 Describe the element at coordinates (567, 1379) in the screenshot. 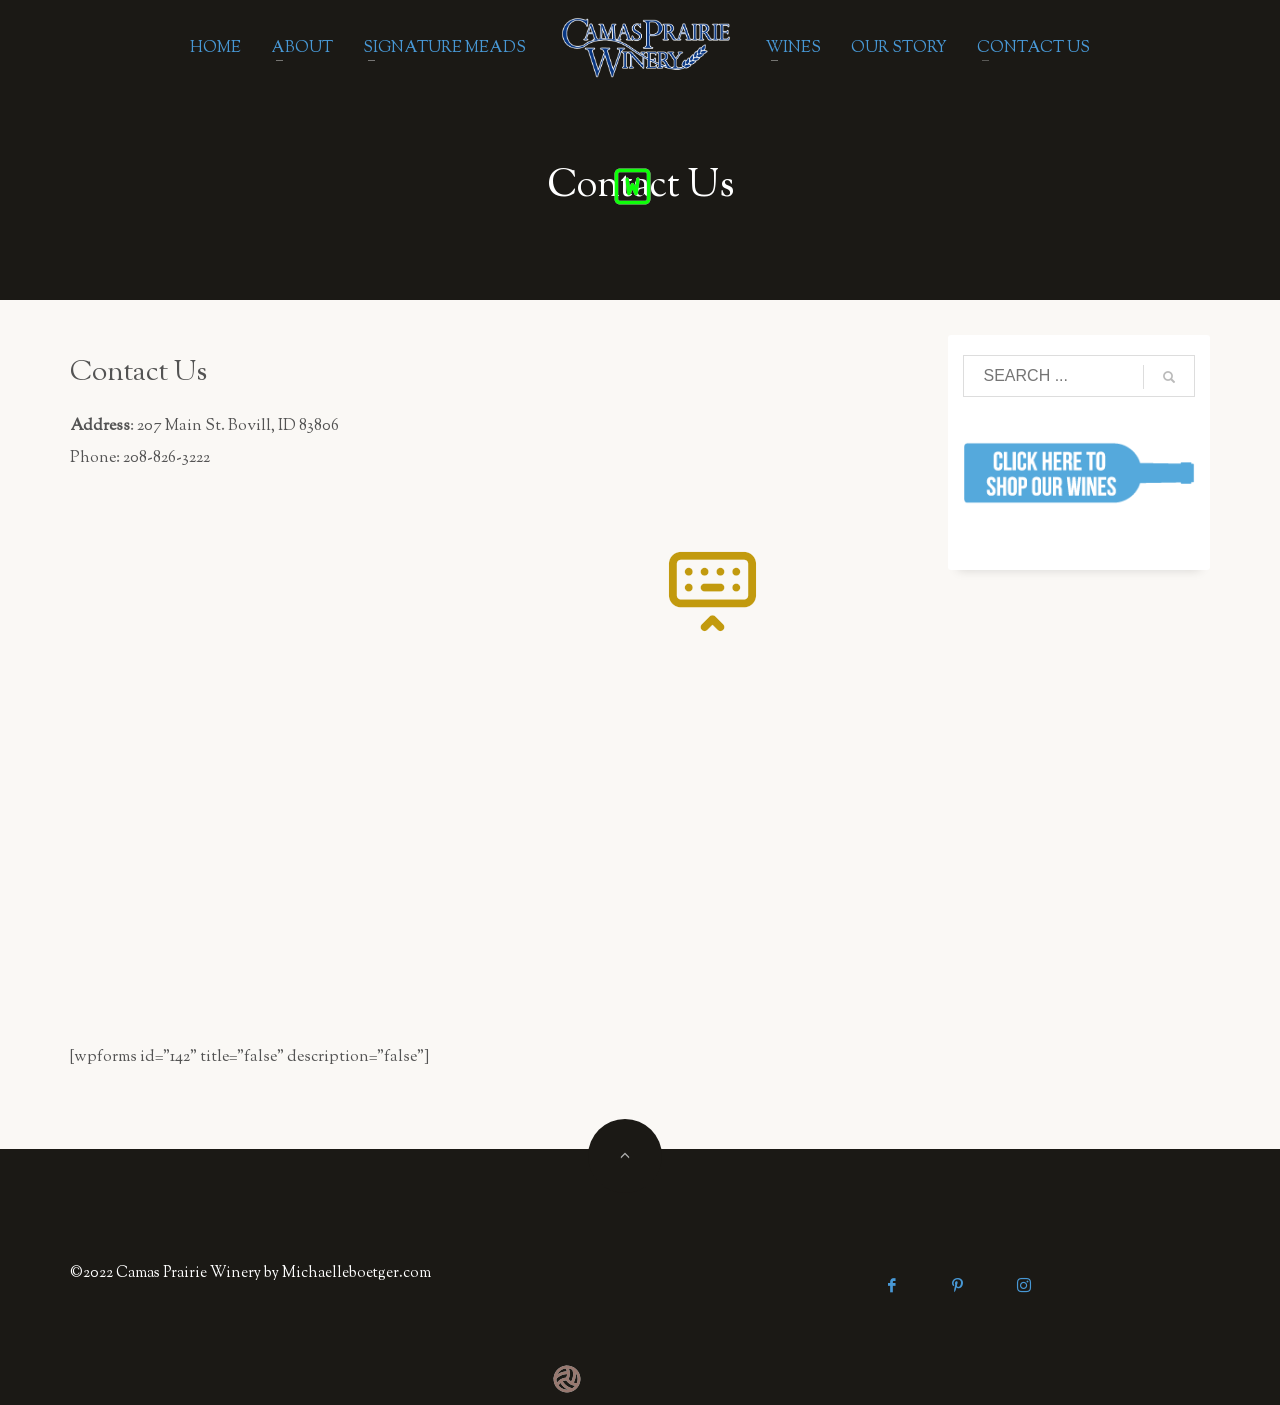

I see `access volleyball or beach sports content` at that location.